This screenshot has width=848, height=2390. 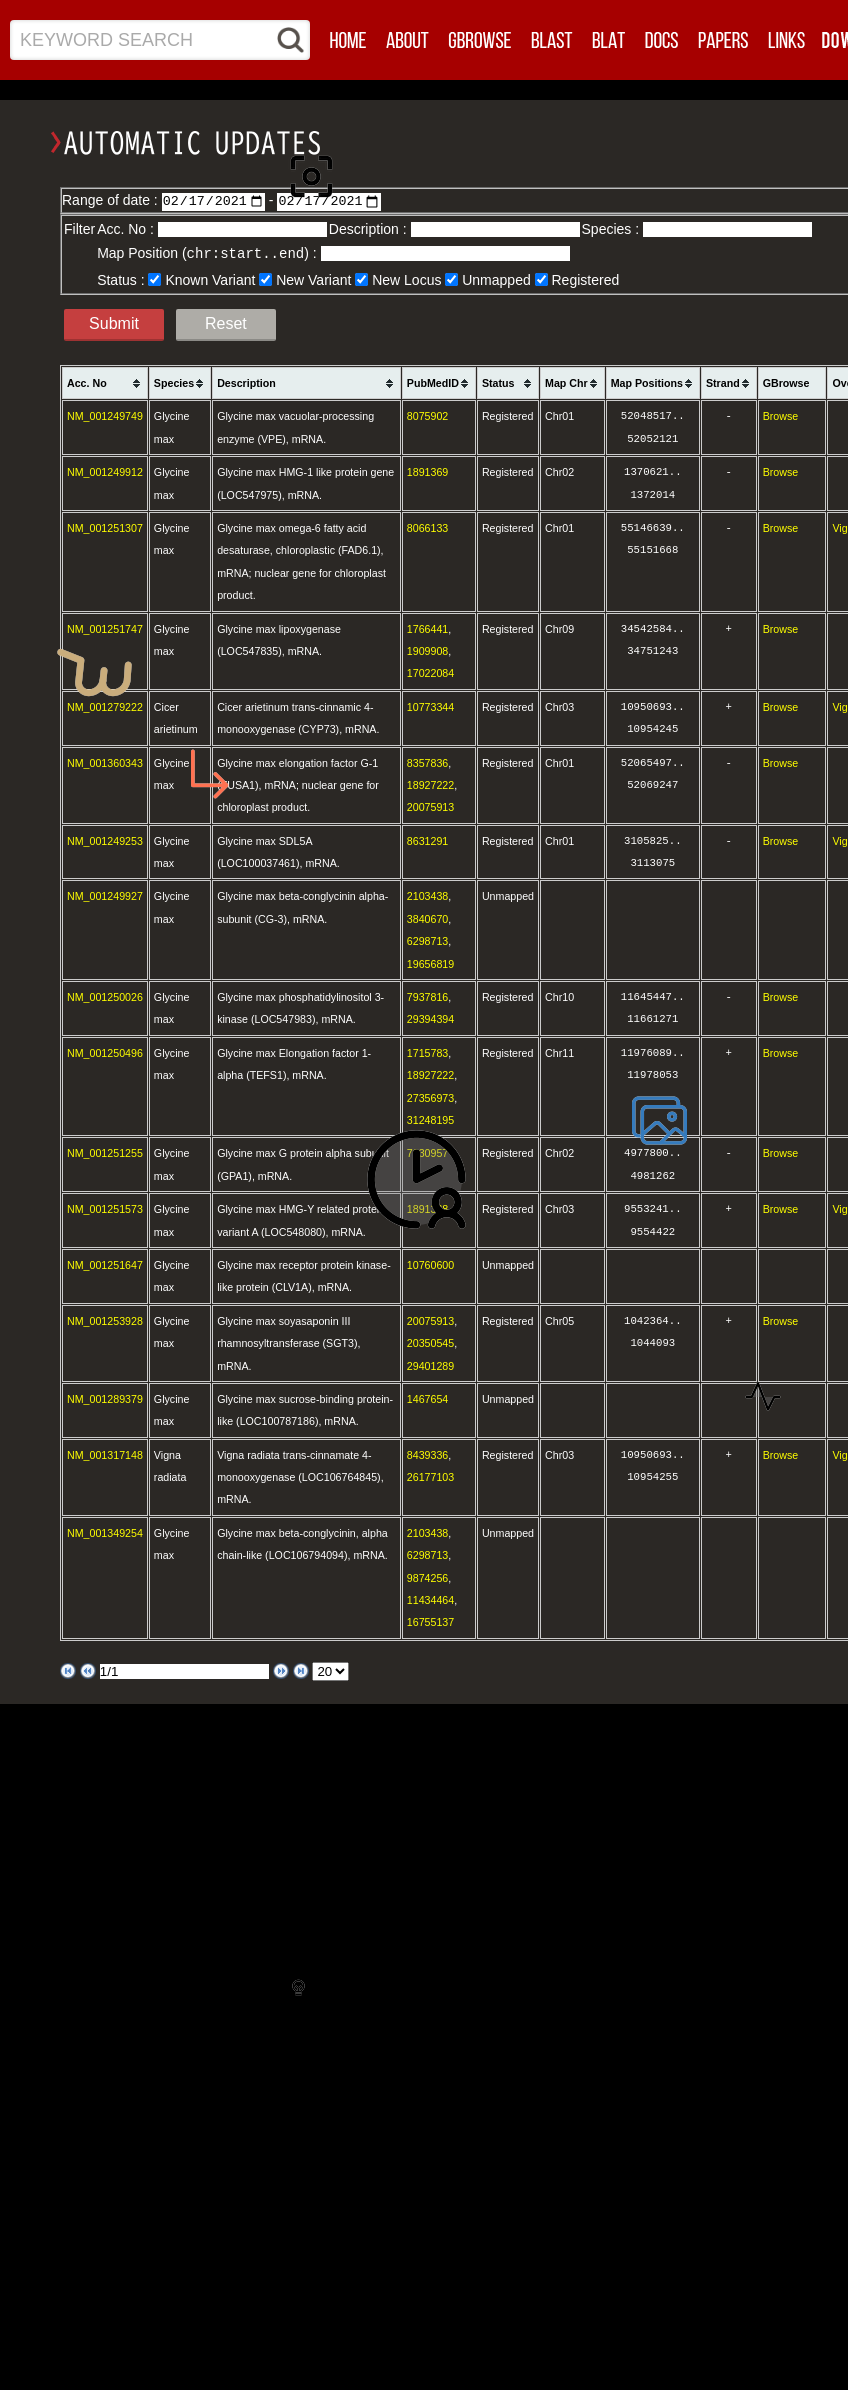 What do you see at coordinates (763, 1397) in the screenshot?
I see `view health or heart rate data` at bounding box center [763, 1397].